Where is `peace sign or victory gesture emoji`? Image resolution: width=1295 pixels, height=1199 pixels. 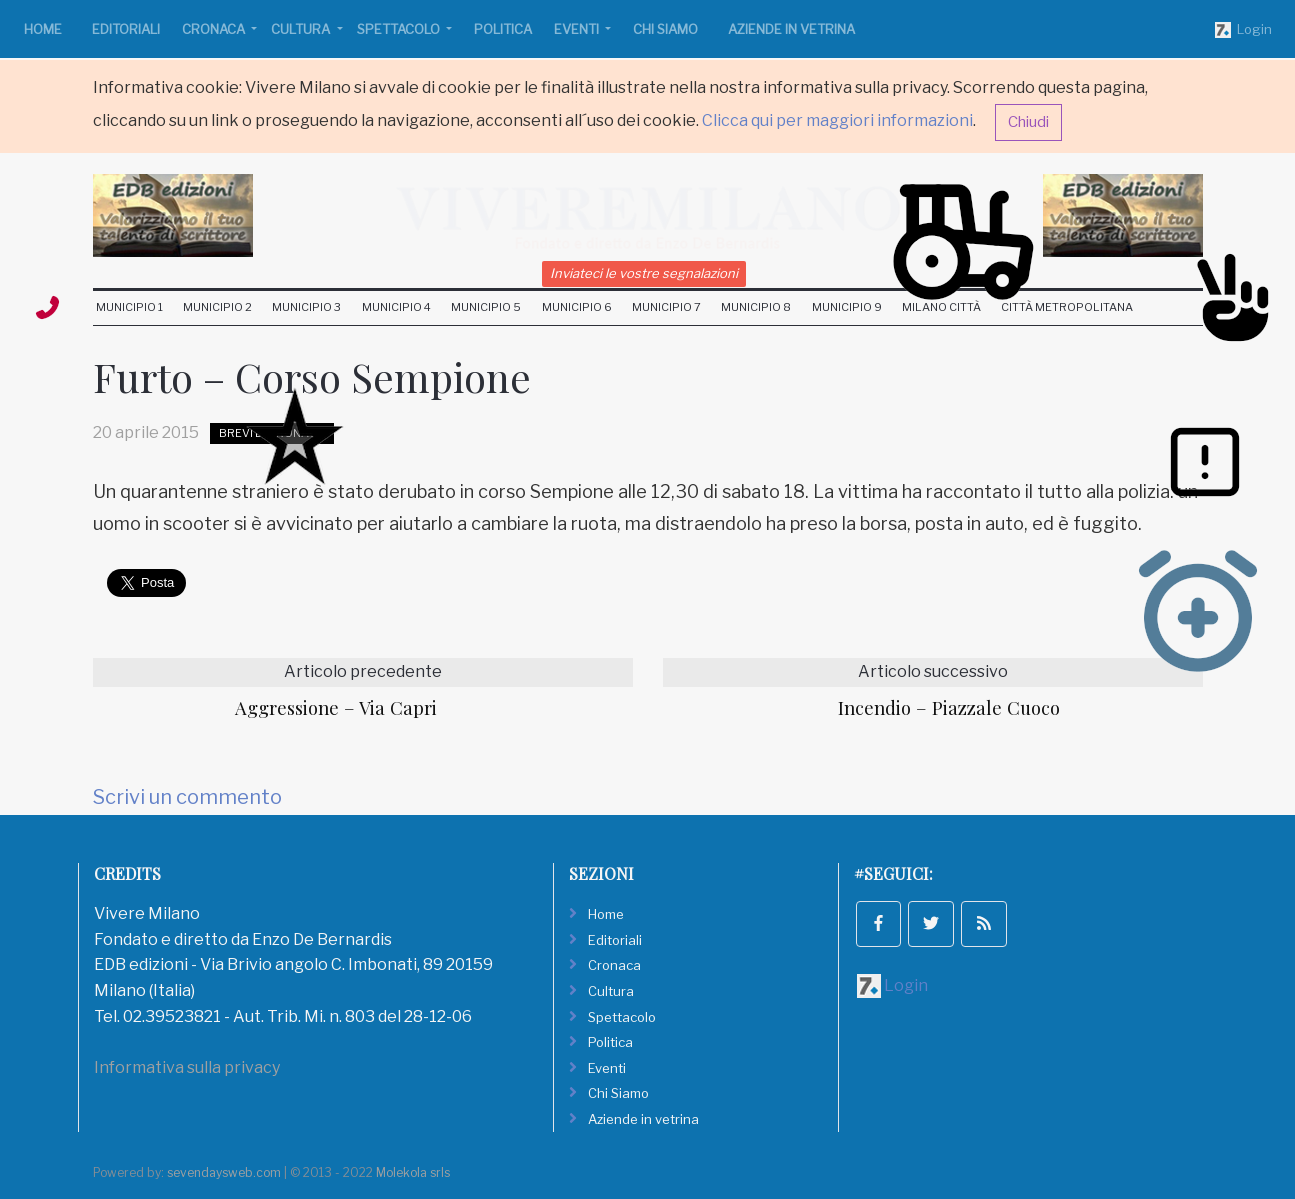
peace sign or victory gesture emoji is located at coordinates (1235, 297).